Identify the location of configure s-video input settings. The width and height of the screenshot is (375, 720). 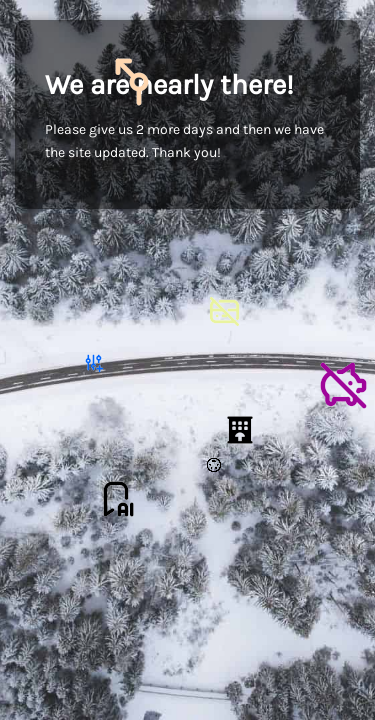
(214, 465).